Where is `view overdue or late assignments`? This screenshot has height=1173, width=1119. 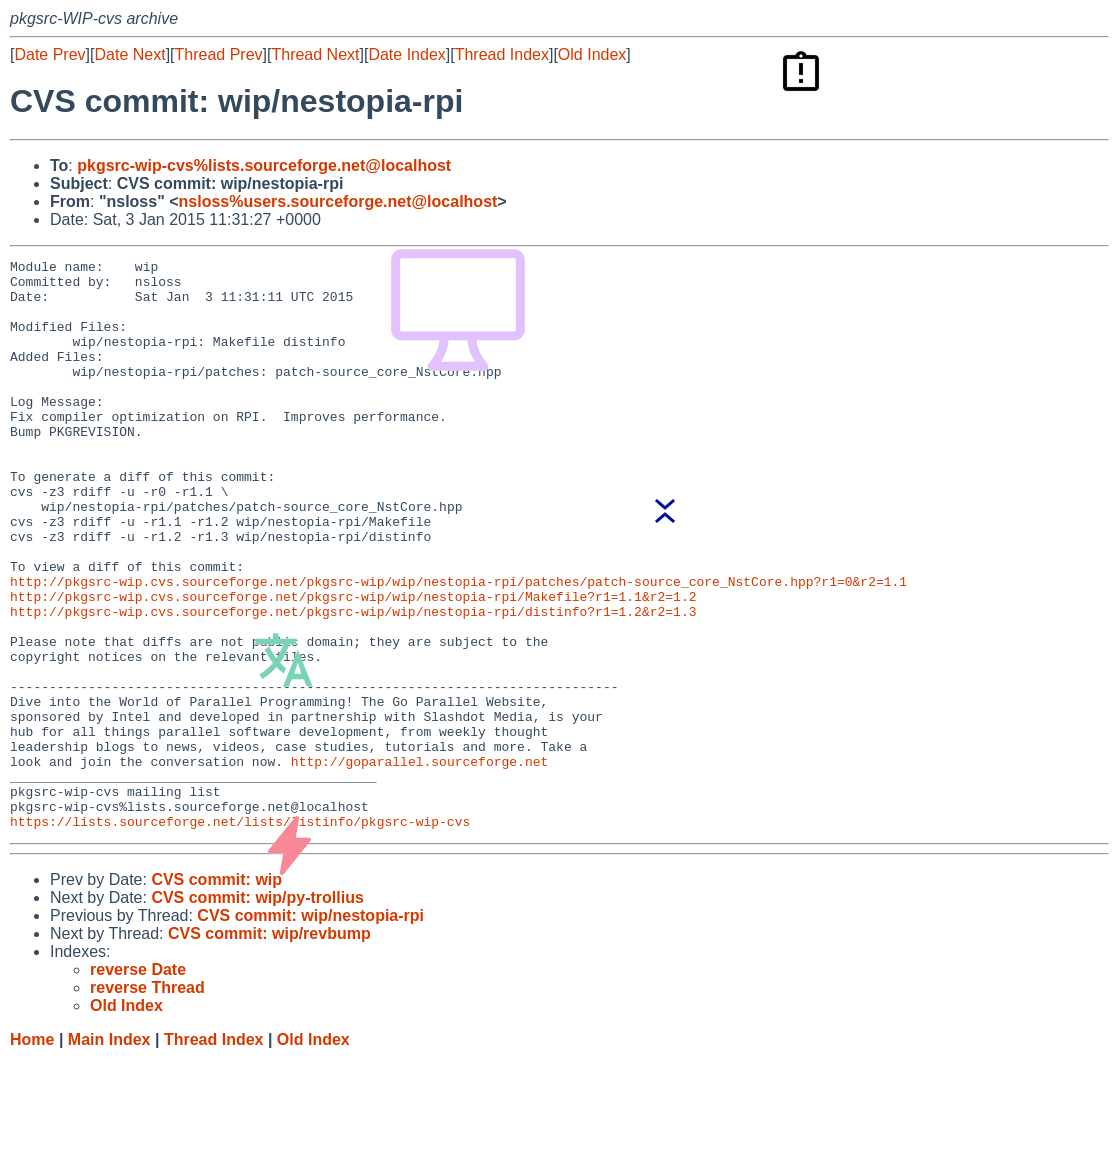
view overdue or late assignments is located at coordinates (801, 73).